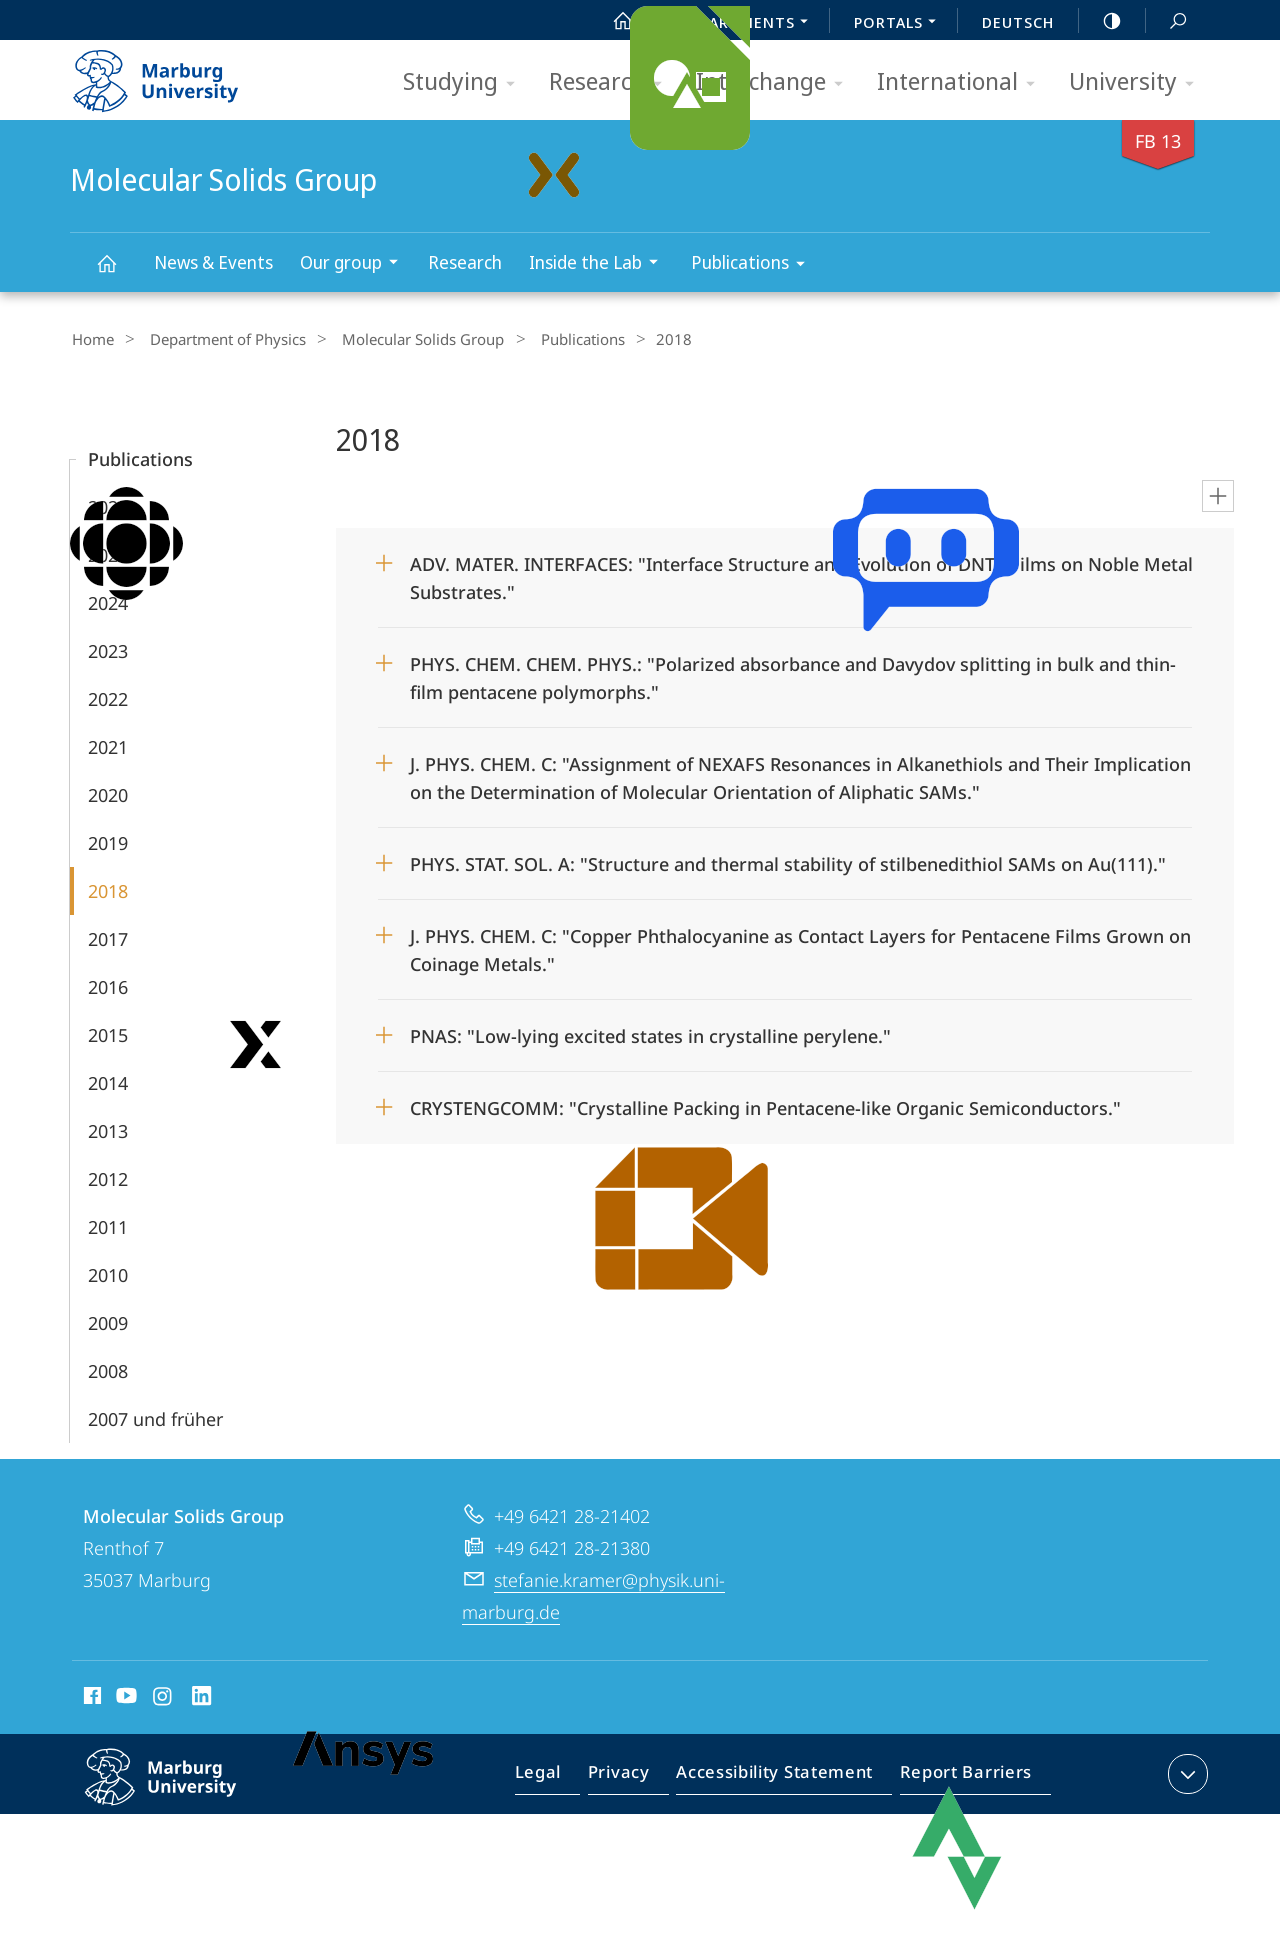  What do you see at coordinates (554, 175) in the screenshot?
I see `mixer streaming platform logo` at bounding box center [554, 175].